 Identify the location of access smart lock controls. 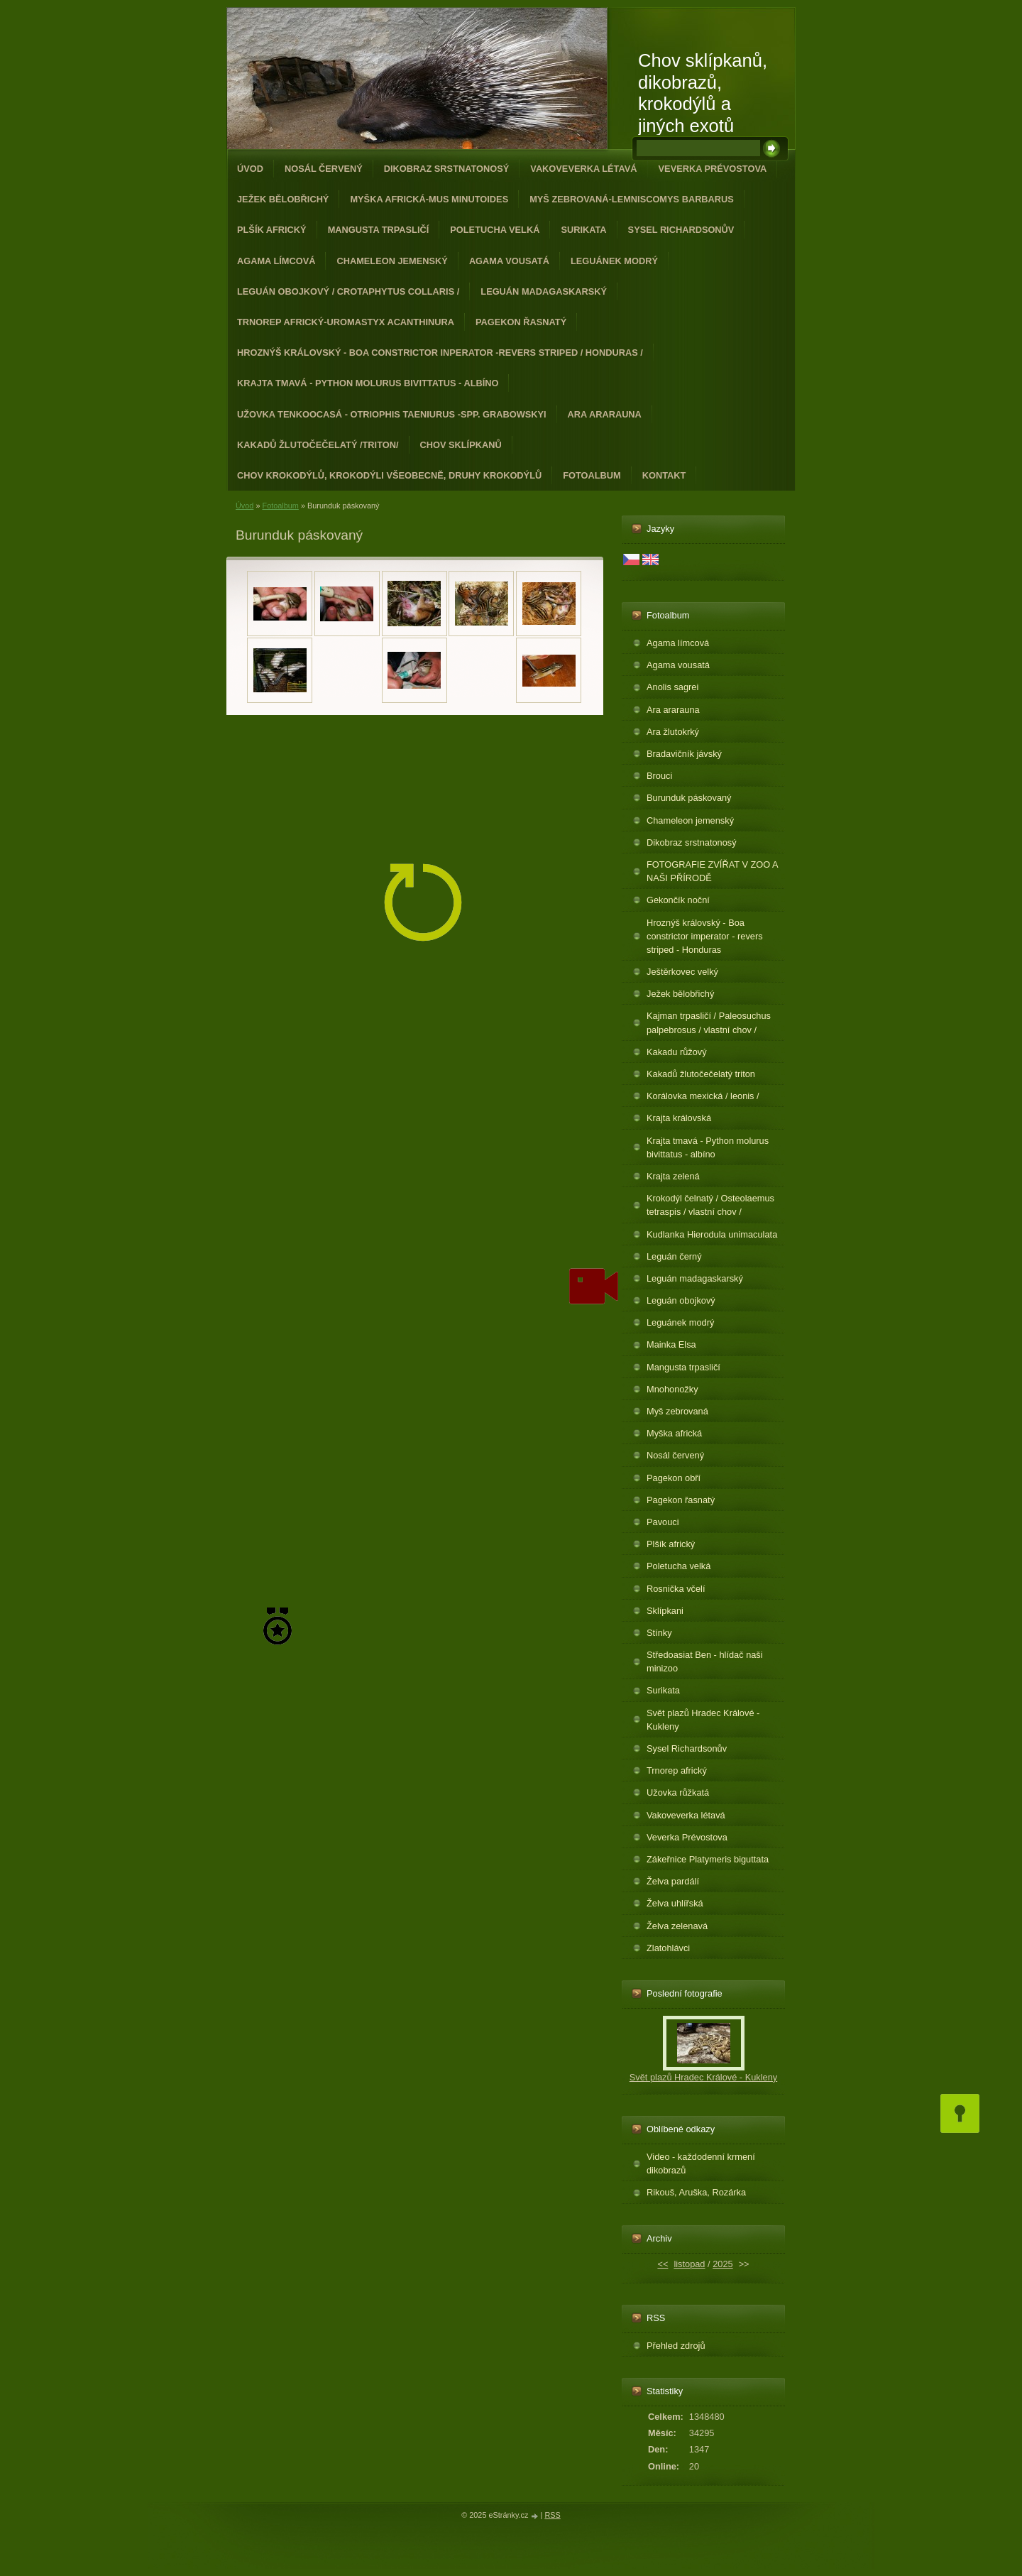
(960, 2113).